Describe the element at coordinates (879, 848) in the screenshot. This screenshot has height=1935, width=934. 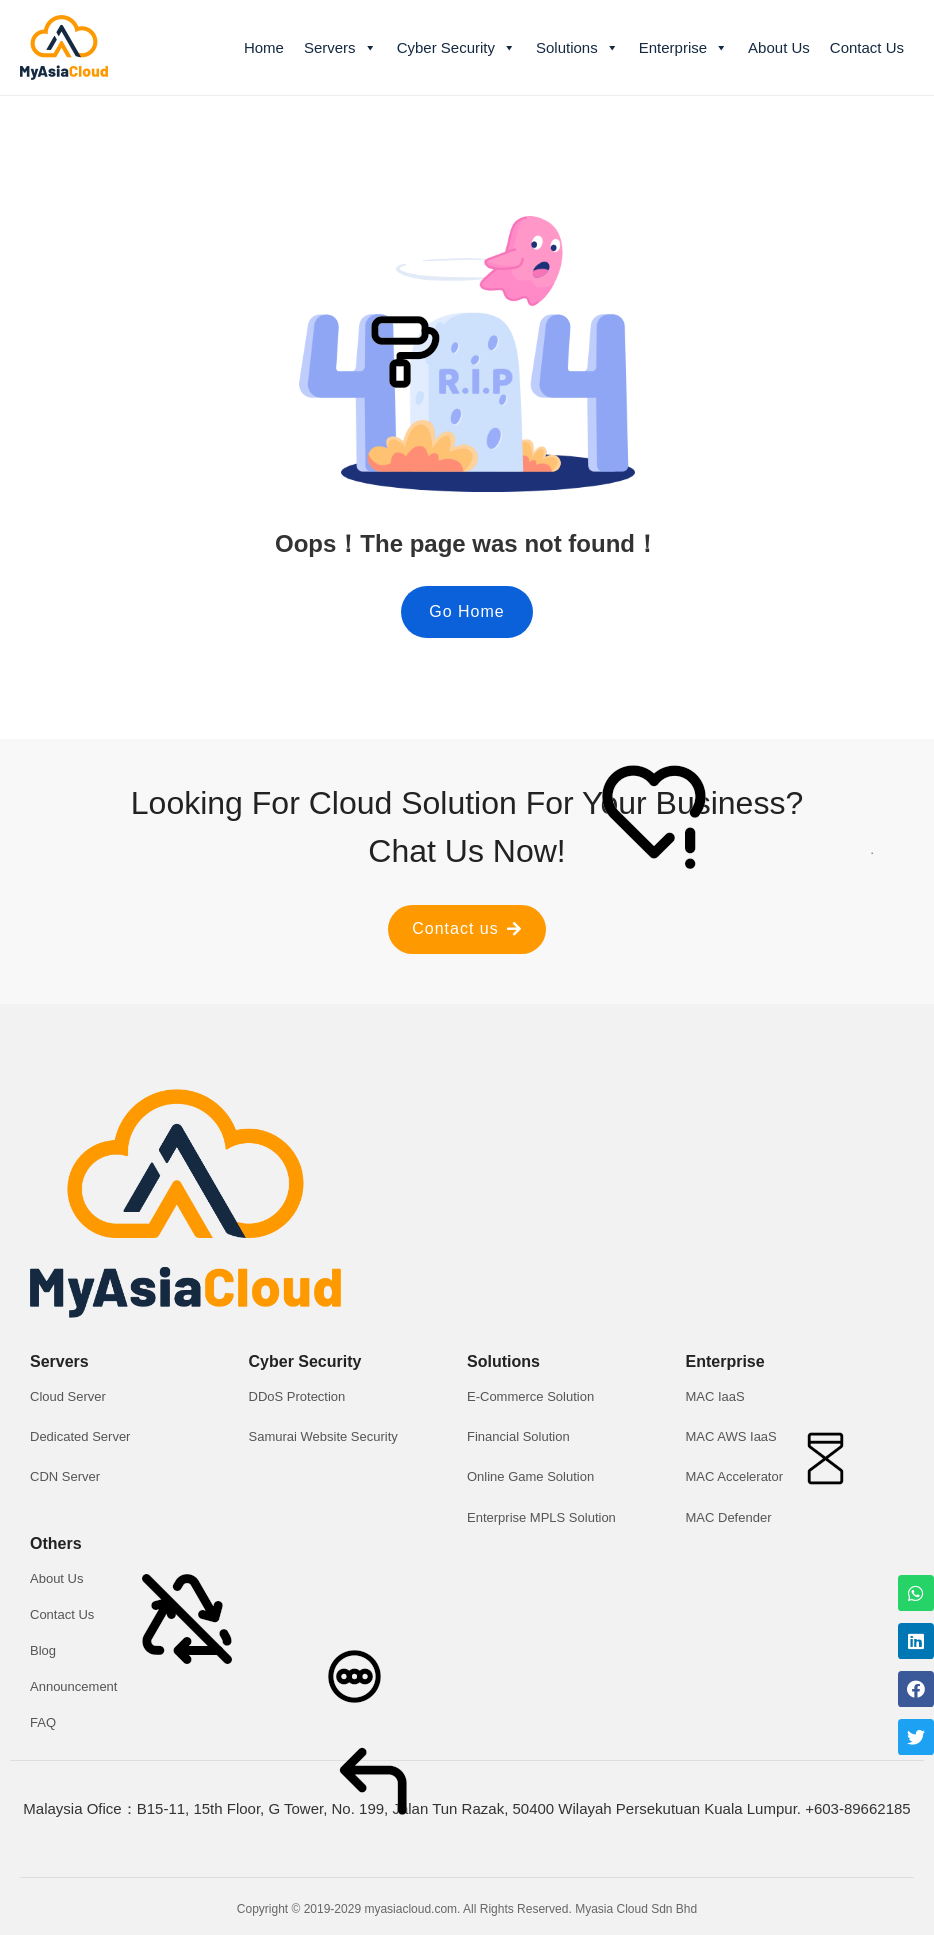
I see `indicates no cellular signal available` at that location.